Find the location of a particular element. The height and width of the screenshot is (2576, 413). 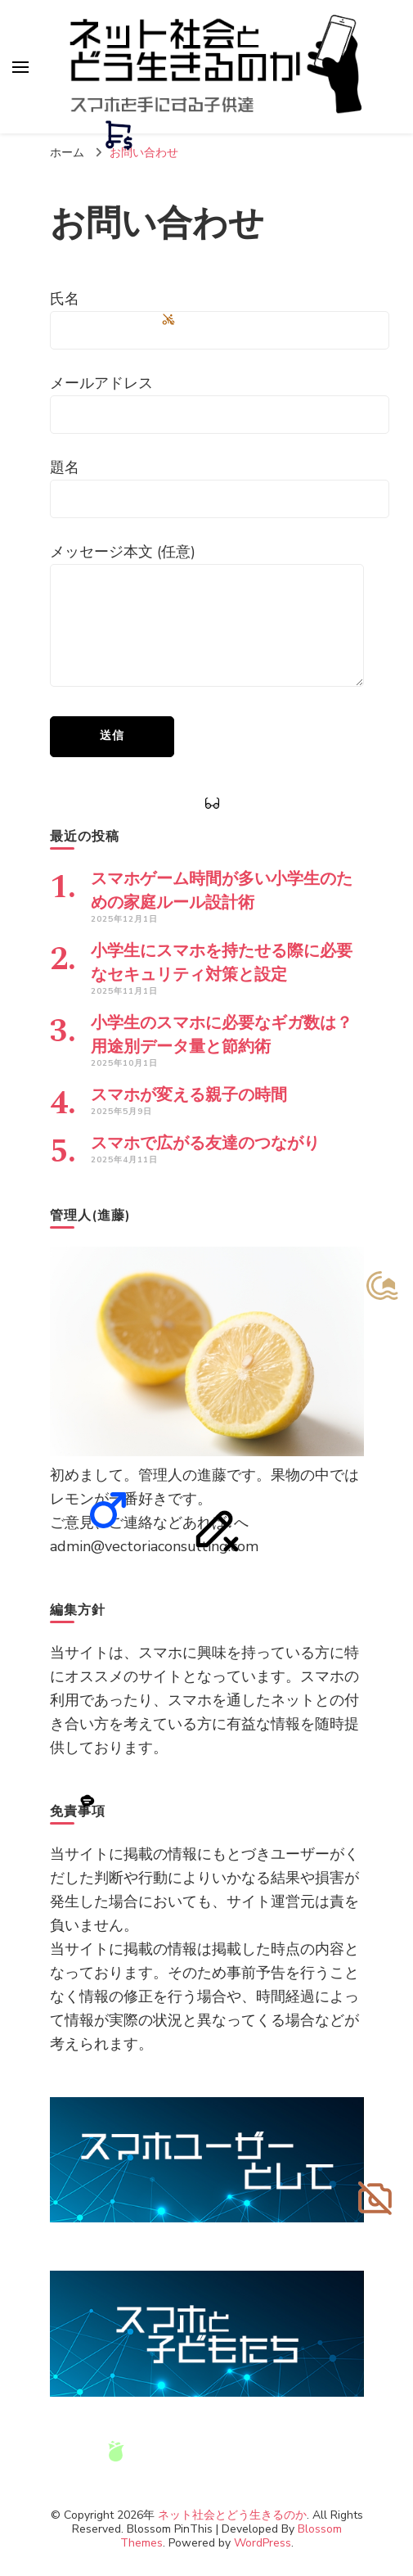

bike rental or sharing unavailable is located at coordinates (168, 319).